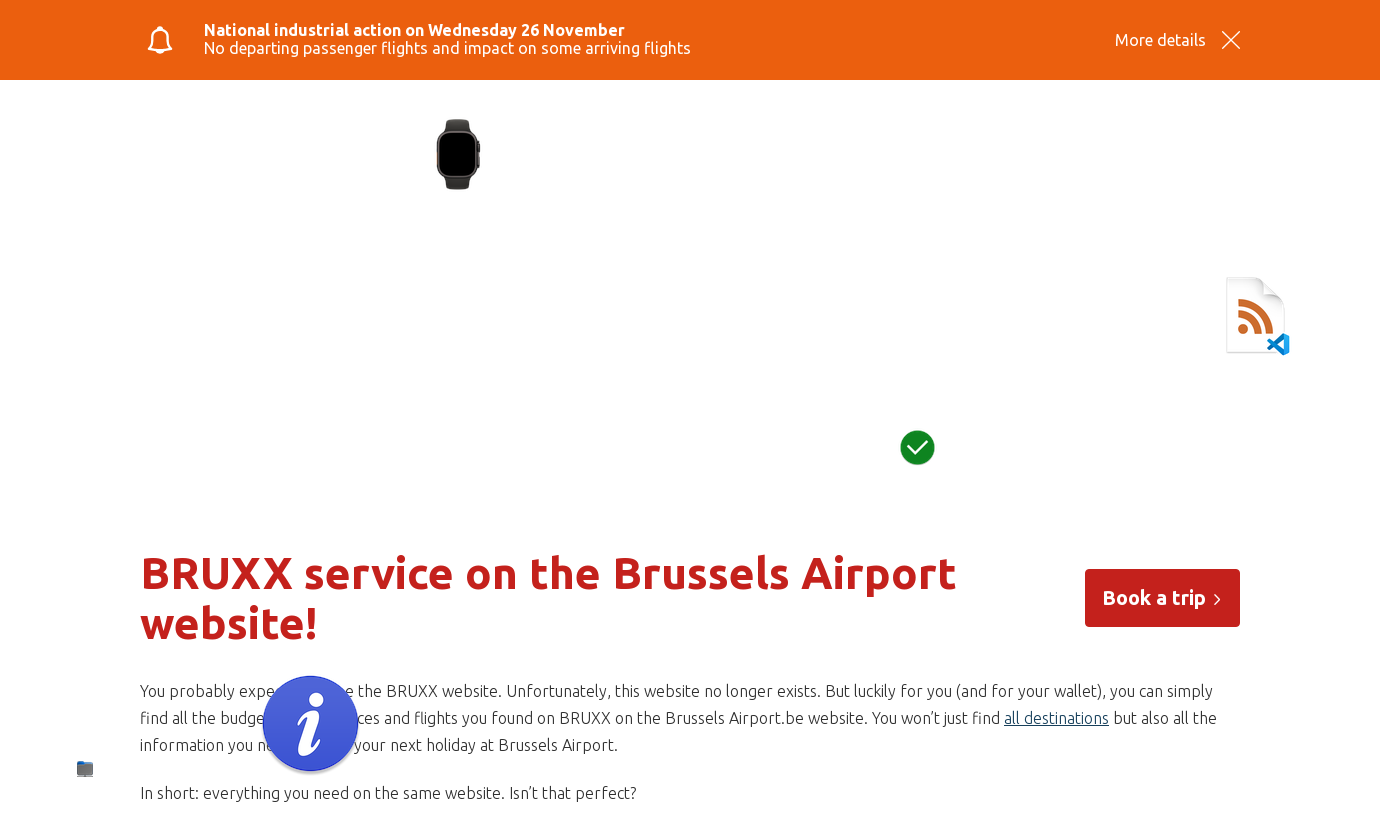 The image size is (1380, 831). What do you see at coordinates (310, 723) in the screenshot?
I see `view more information about this item` at bounding box center [310, 723].